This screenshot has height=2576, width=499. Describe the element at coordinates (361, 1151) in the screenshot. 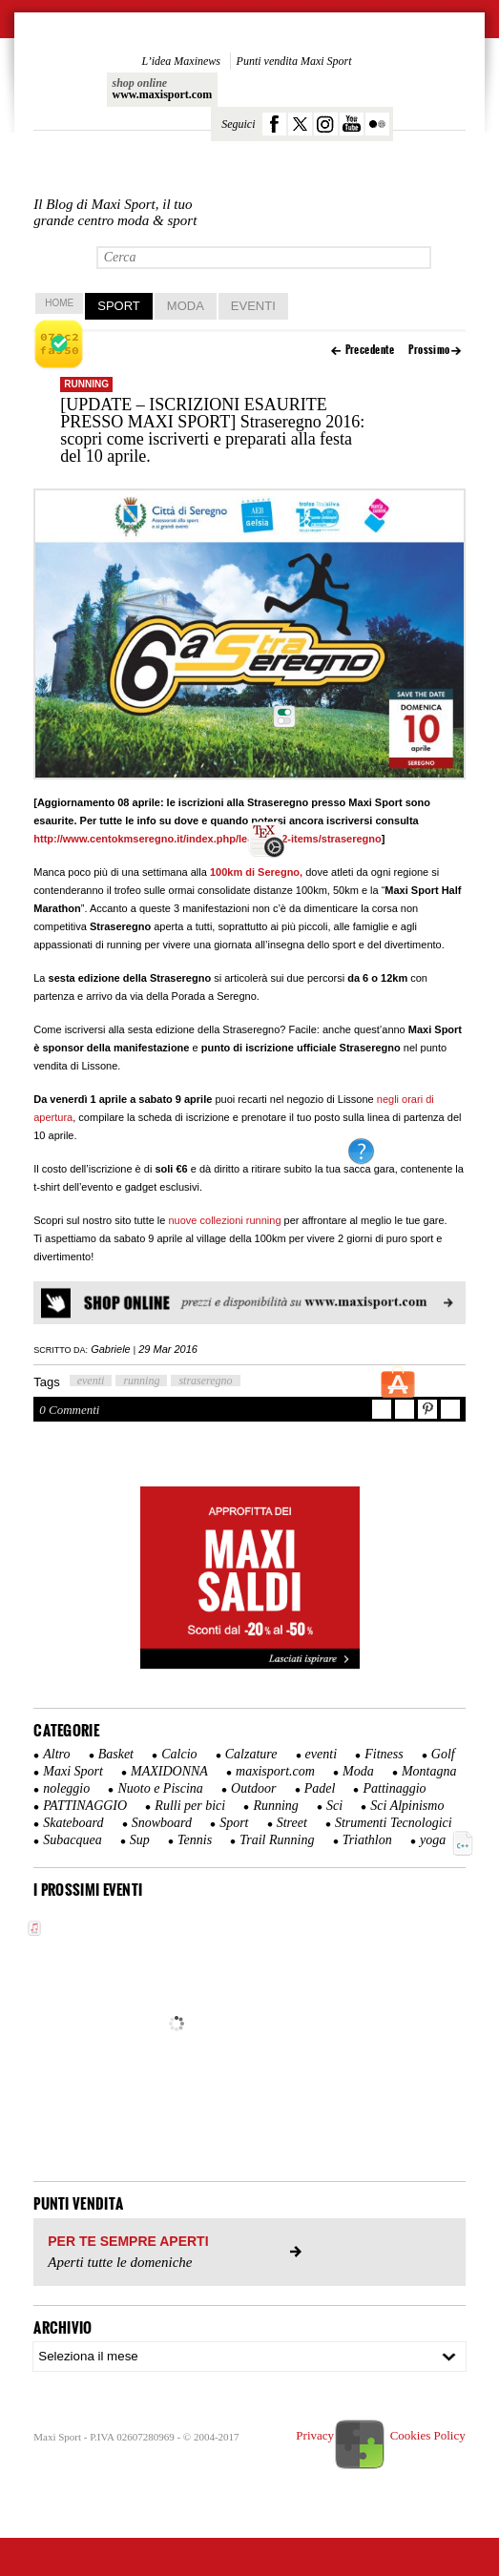

I see `open the help center` at that location.